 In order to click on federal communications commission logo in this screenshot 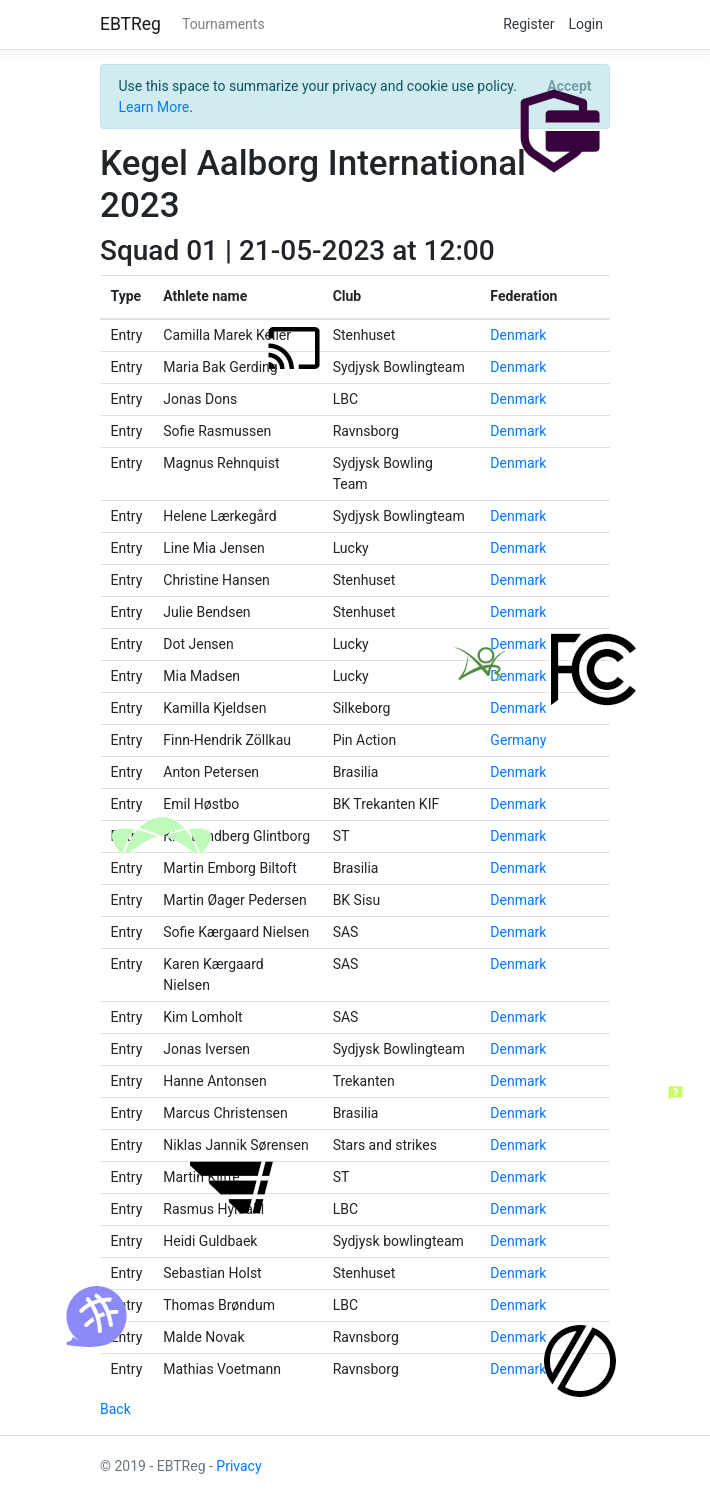, I will do `click(593, 669)`.